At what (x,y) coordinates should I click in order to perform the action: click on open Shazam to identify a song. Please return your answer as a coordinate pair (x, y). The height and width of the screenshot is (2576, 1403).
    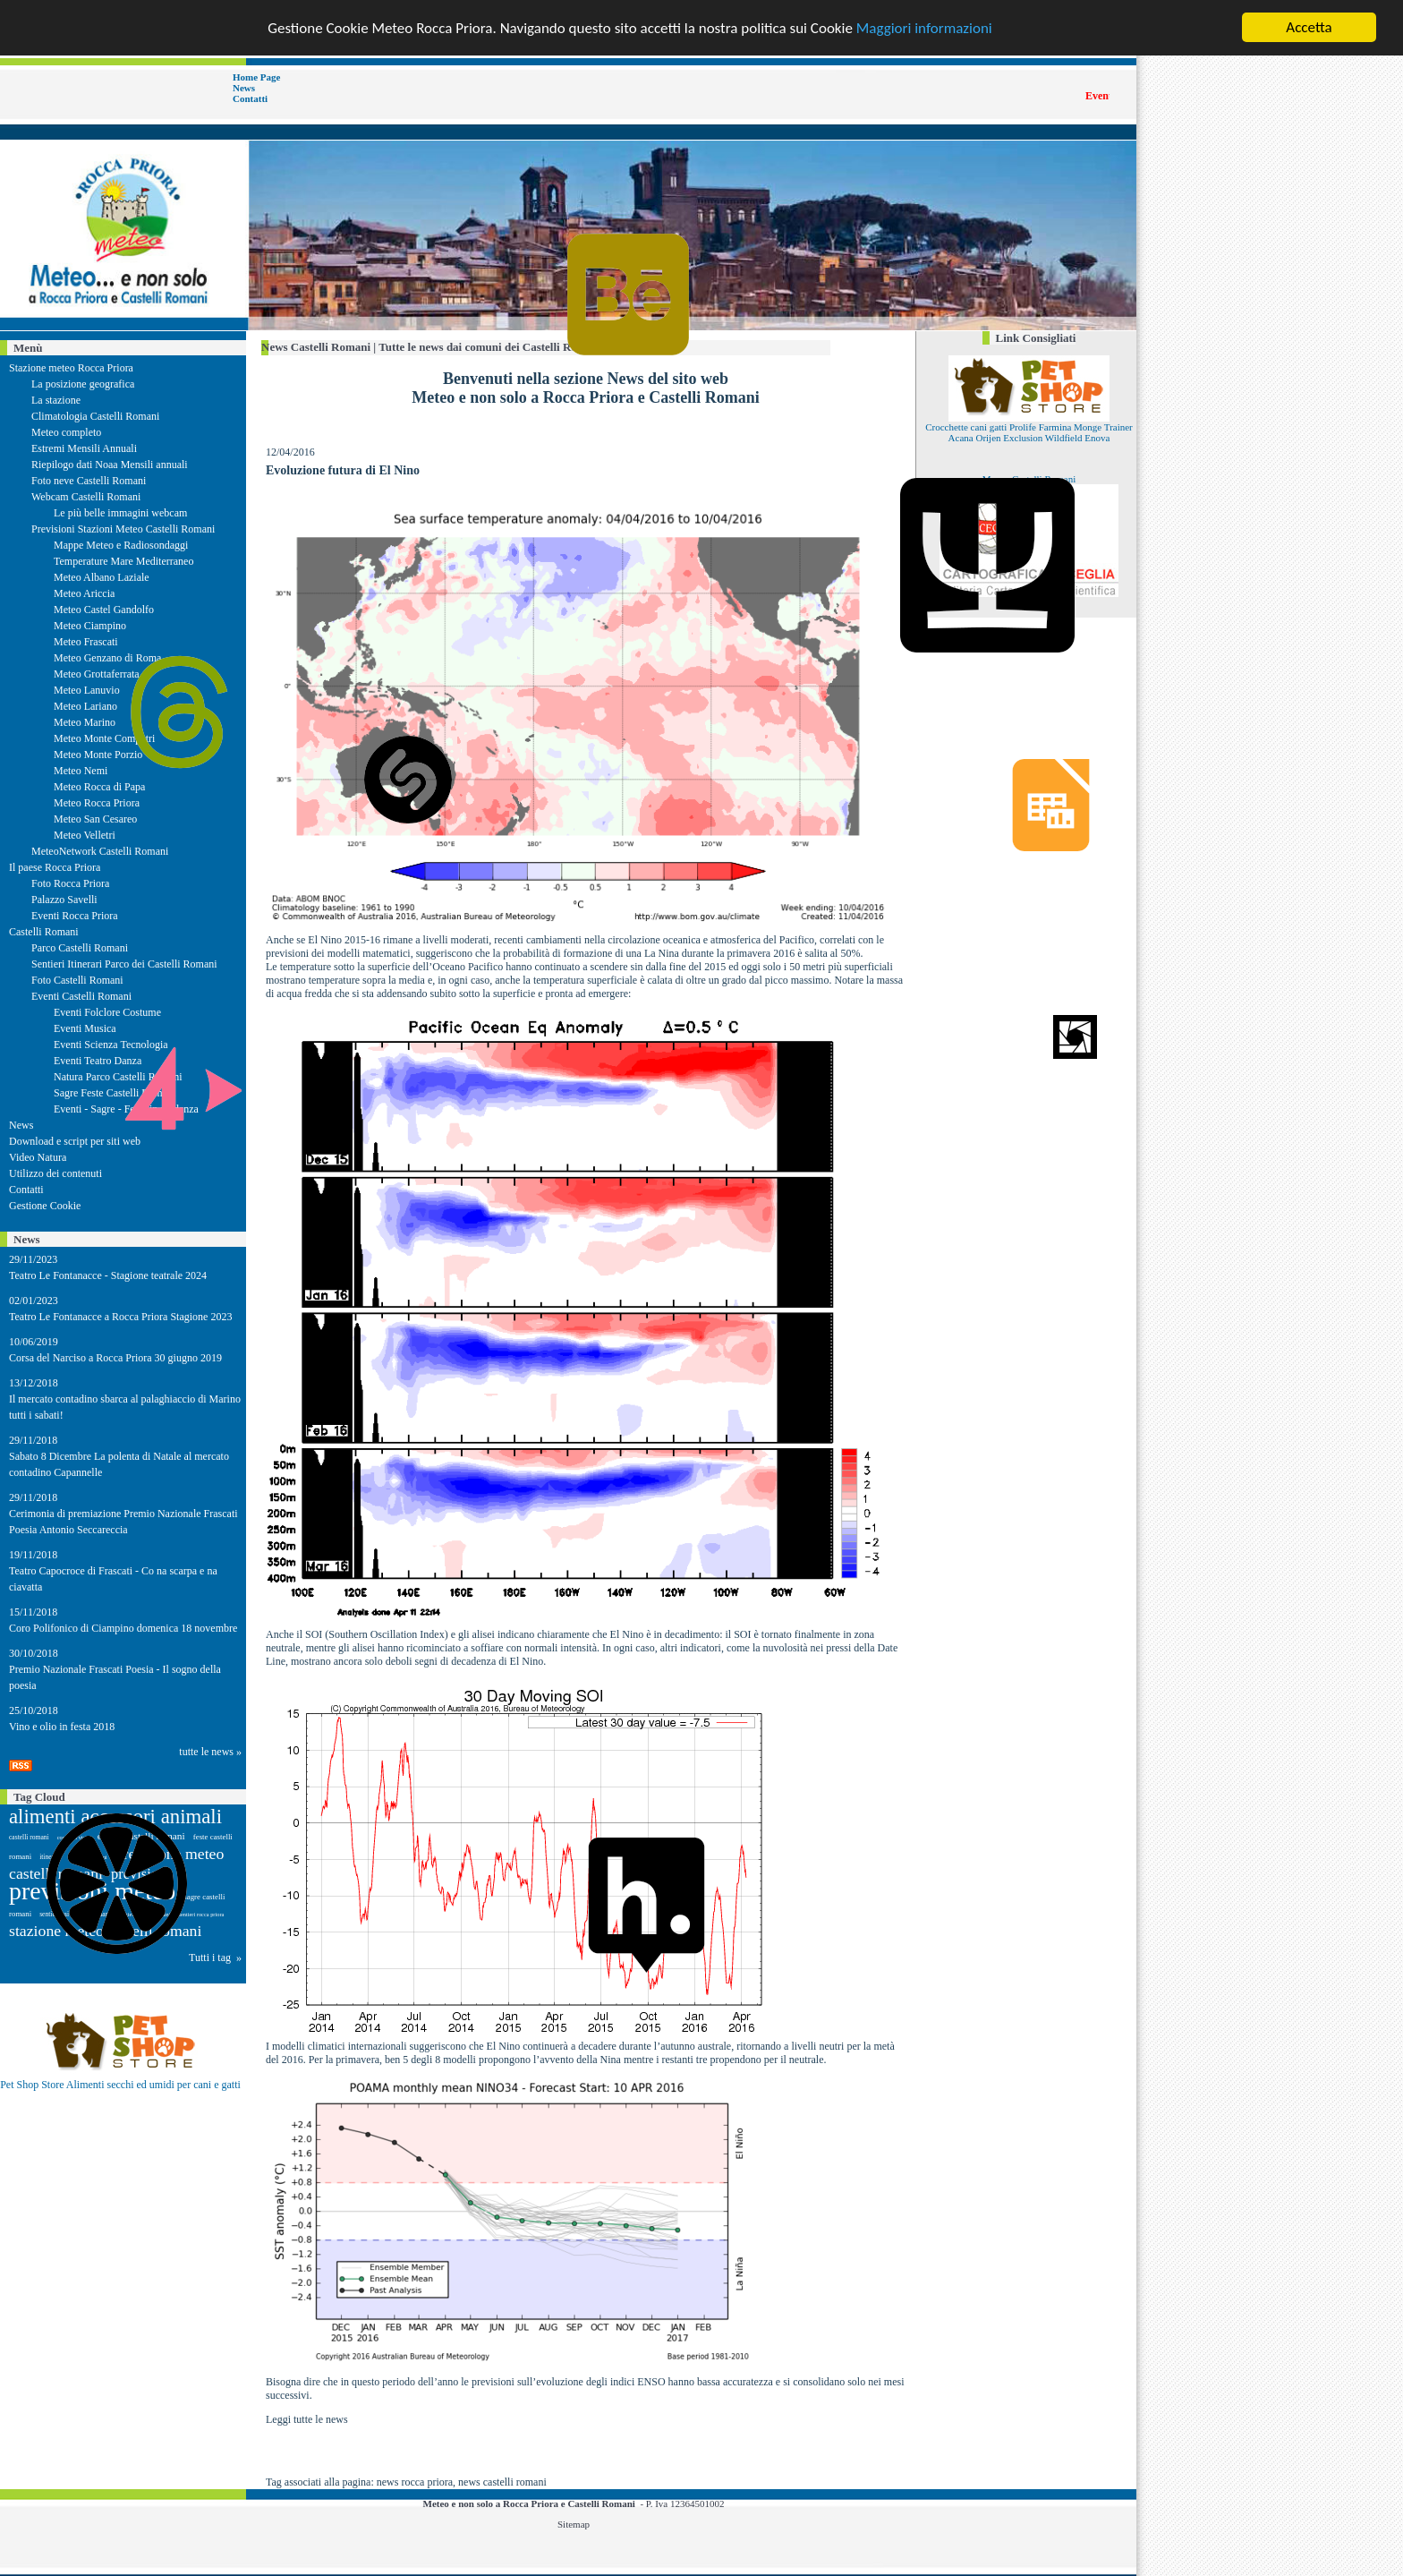
    Looking at the image, I should click on (408, 780).